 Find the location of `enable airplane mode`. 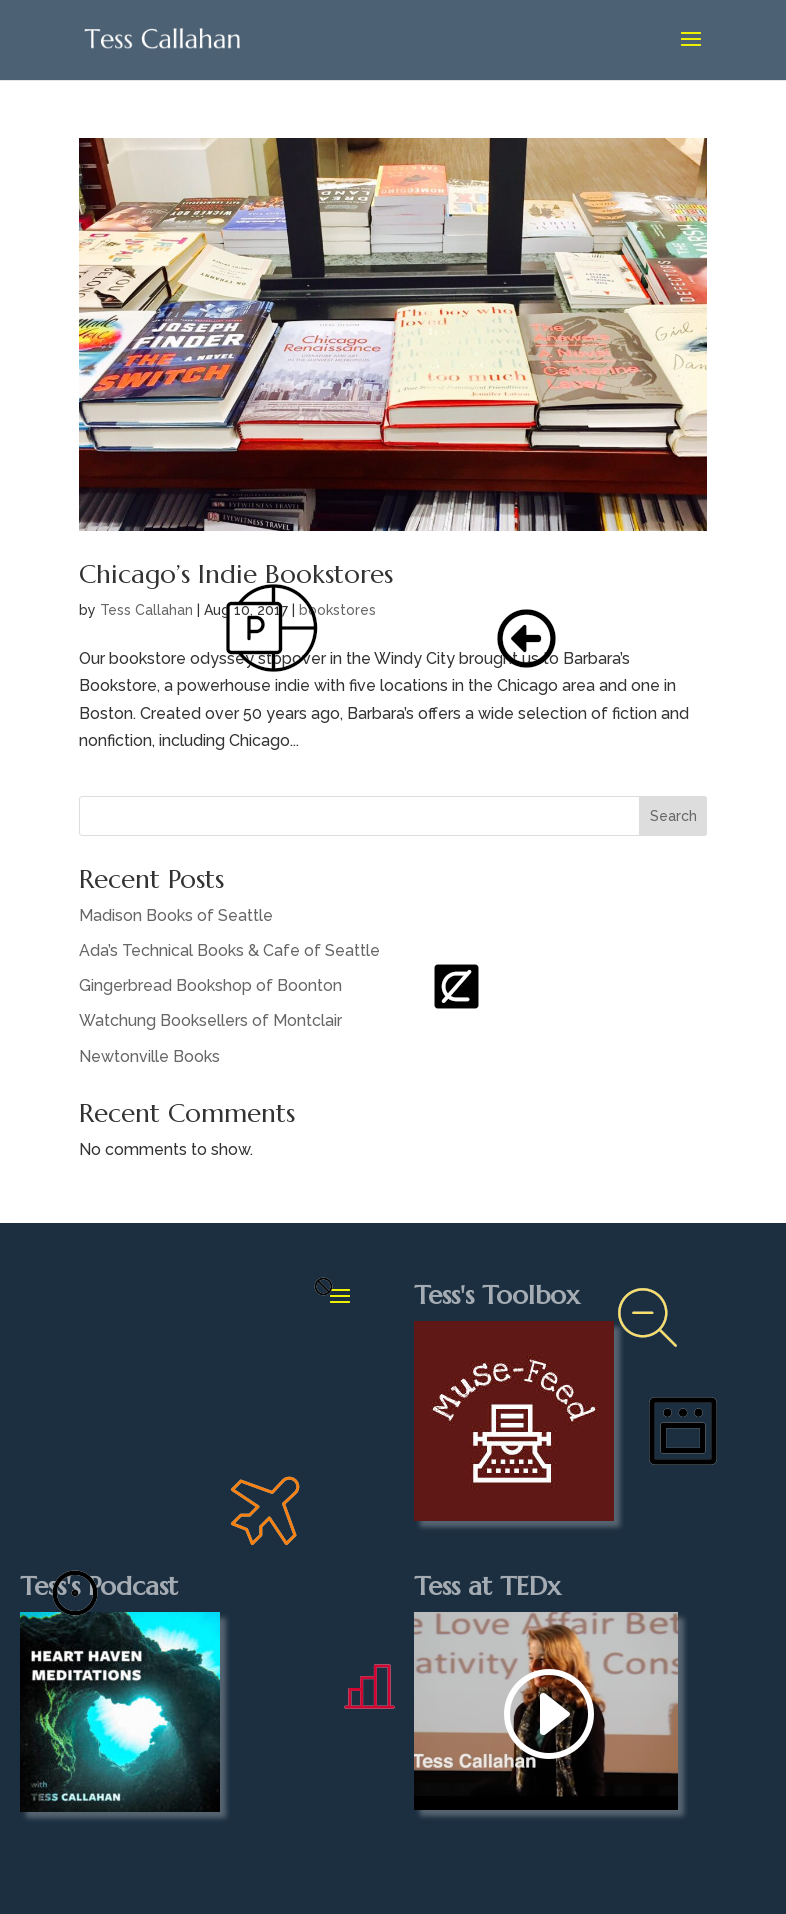

enable airplane mode is located at coordinates (266, 1509).